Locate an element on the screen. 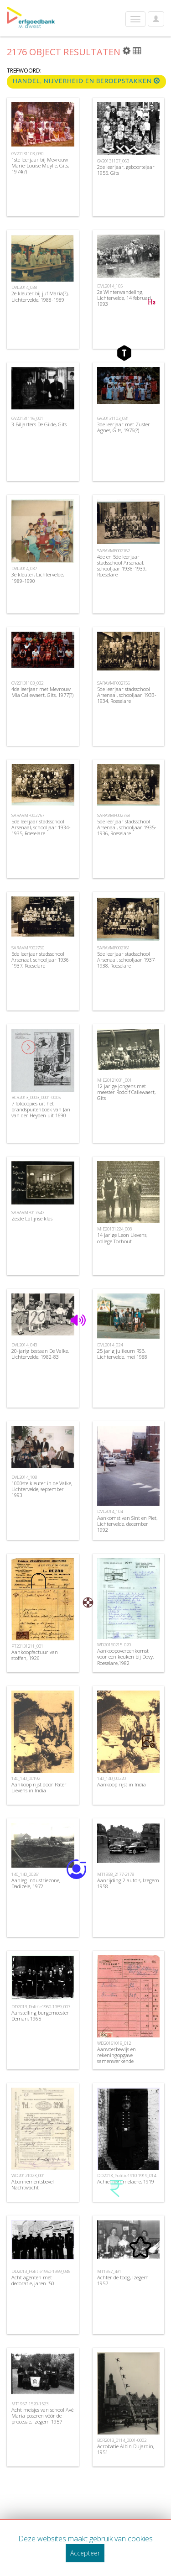  go to next item or page is located at coordinates (28, 1047).